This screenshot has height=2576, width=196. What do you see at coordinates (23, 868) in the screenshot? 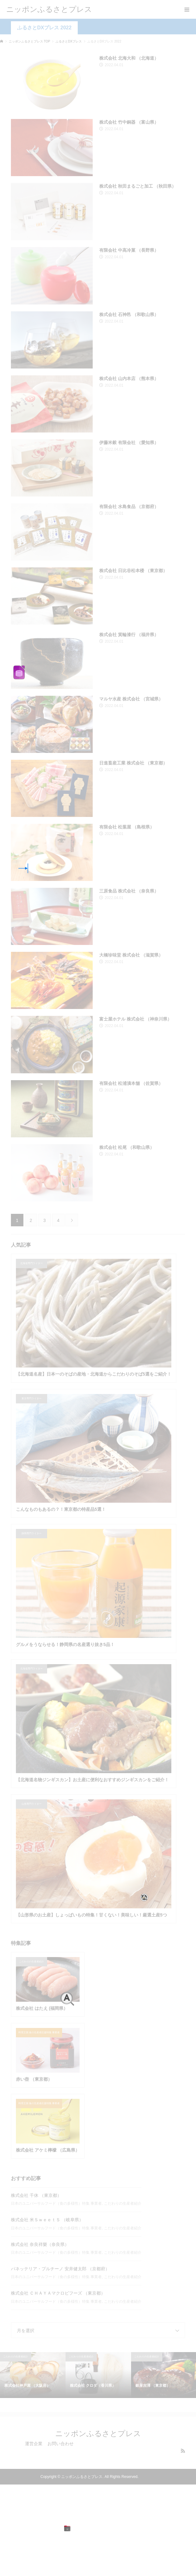
I see `go to the last item or page` at bounding box center [23, 868].